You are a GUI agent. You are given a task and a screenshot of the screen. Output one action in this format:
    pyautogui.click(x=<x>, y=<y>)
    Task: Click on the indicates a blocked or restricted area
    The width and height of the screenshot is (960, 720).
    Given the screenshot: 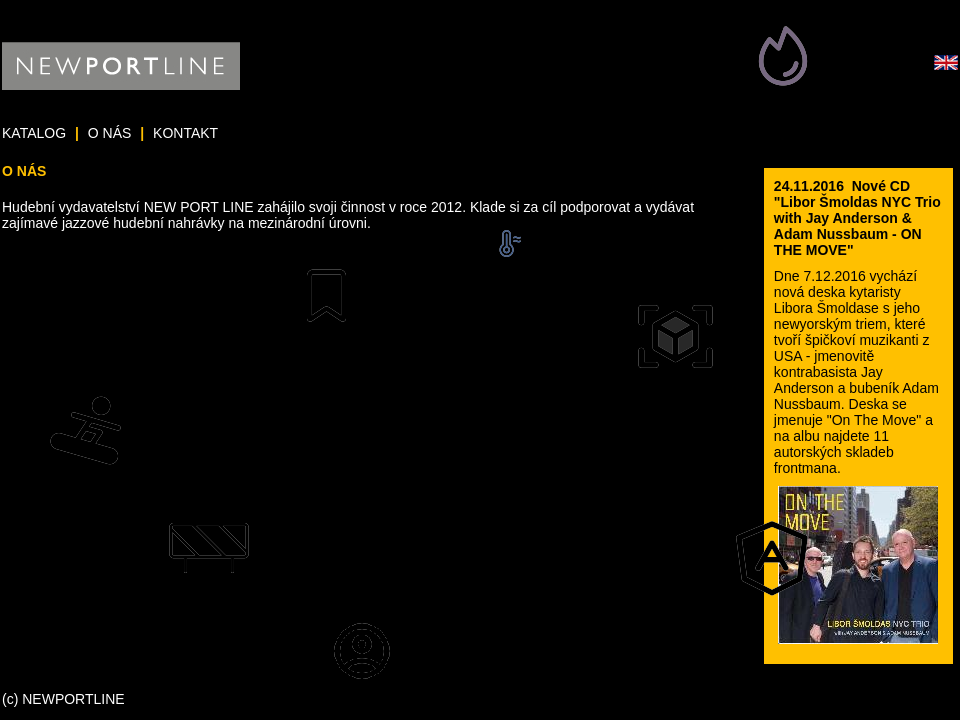 What is the action you would take?
    pyautogui.click(x=209, y=545)
    